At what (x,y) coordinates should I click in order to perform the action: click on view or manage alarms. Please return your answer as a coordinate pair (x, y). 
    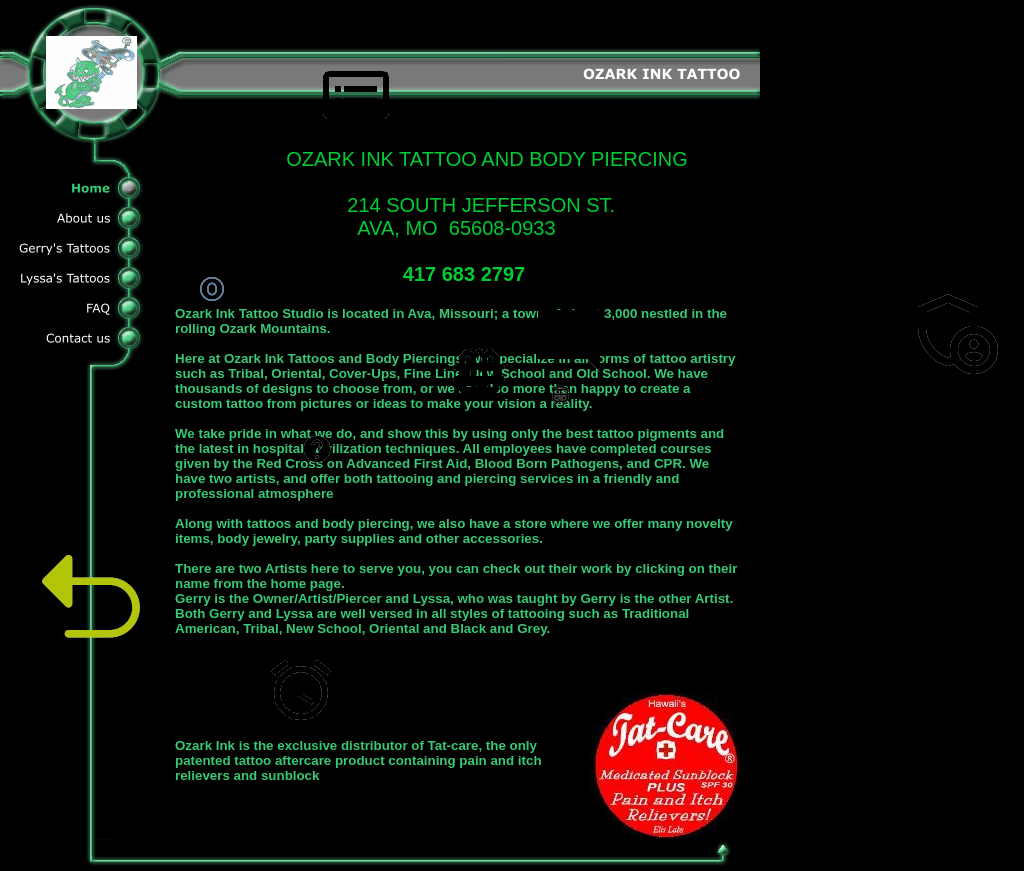
    Looking at the image, I should click on (301, 690).